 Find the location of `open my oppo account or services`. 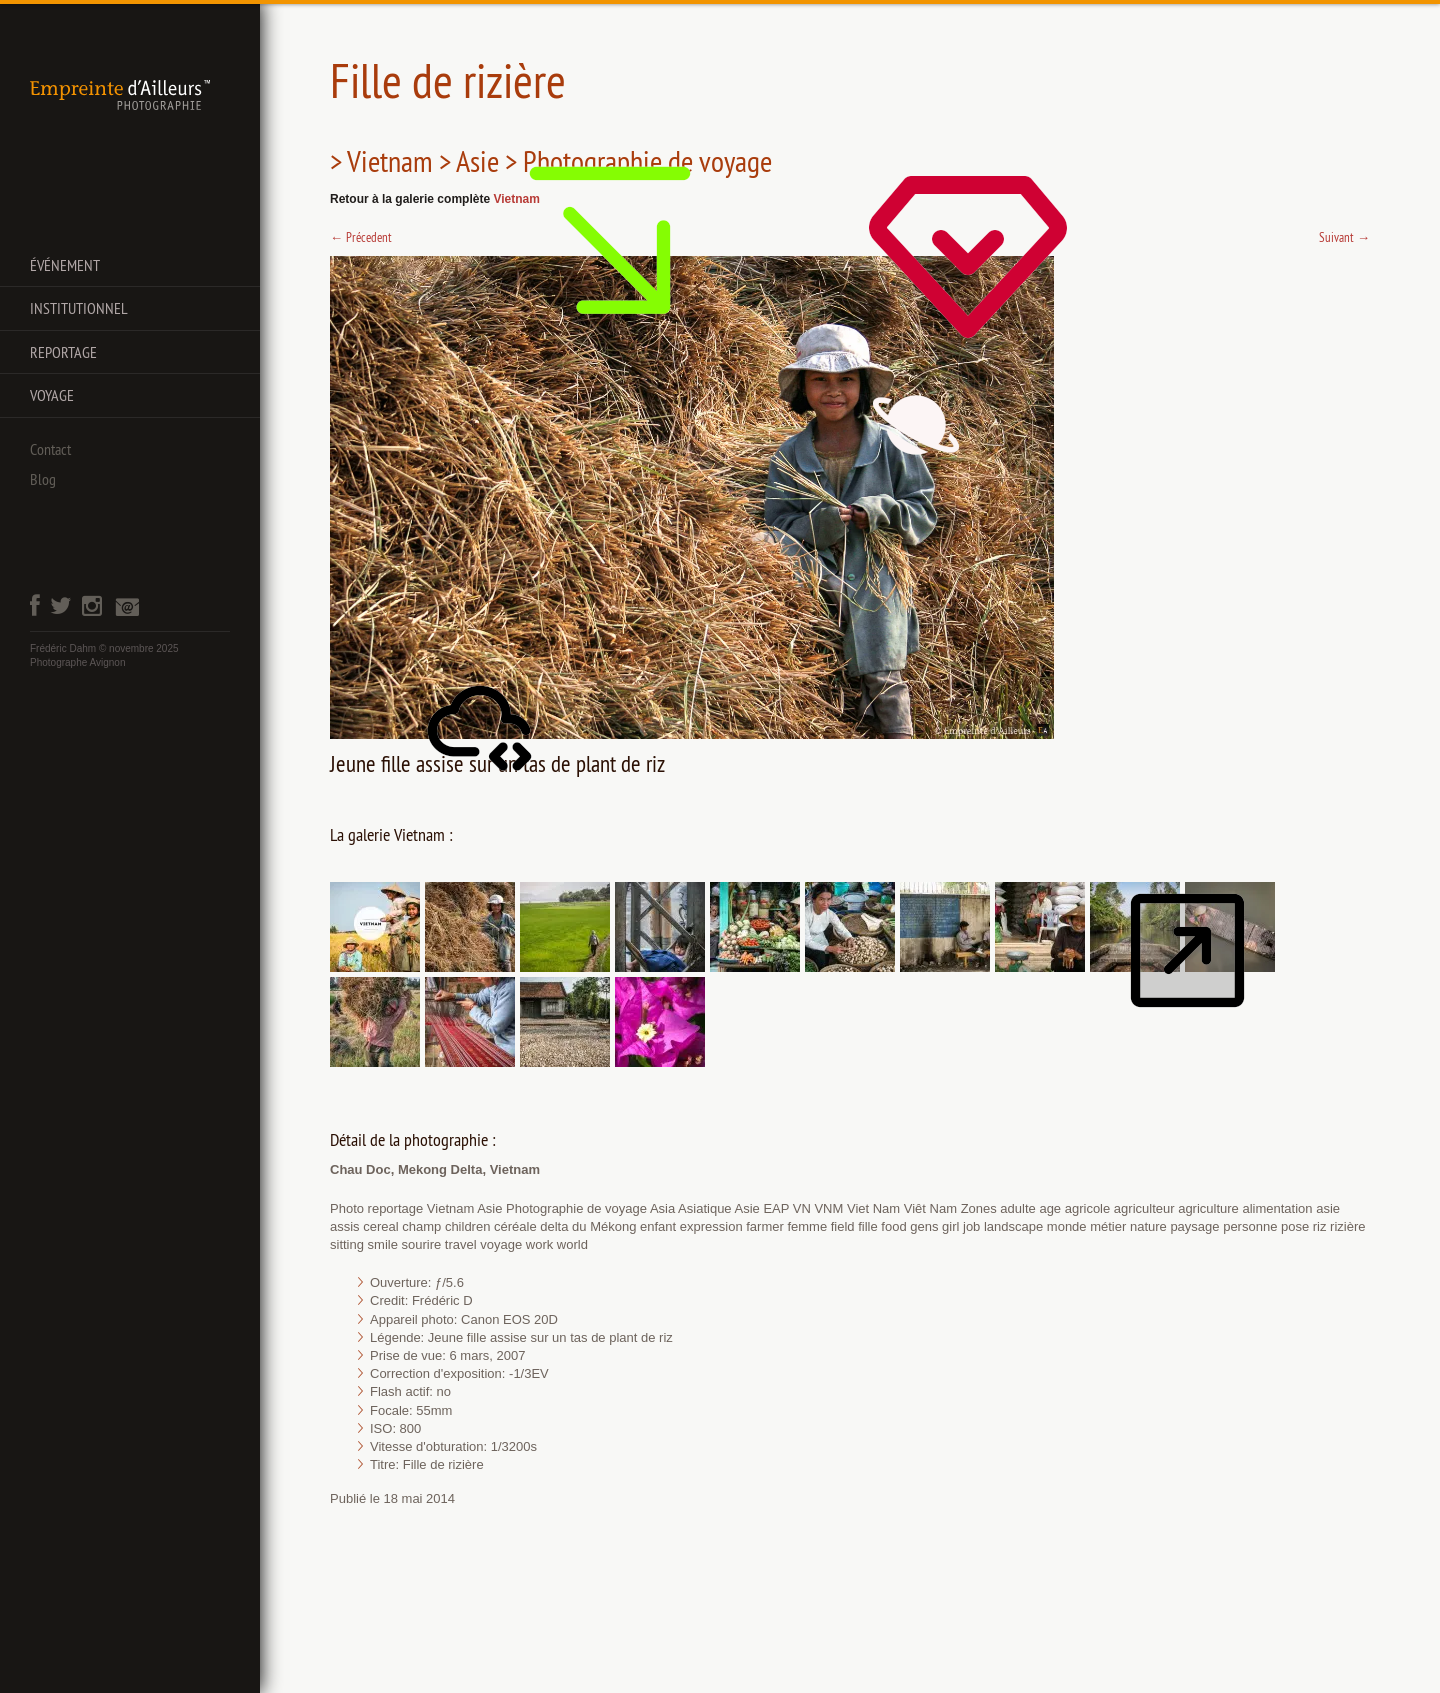

open my oppo account or services is located at coordinates (968, 248).